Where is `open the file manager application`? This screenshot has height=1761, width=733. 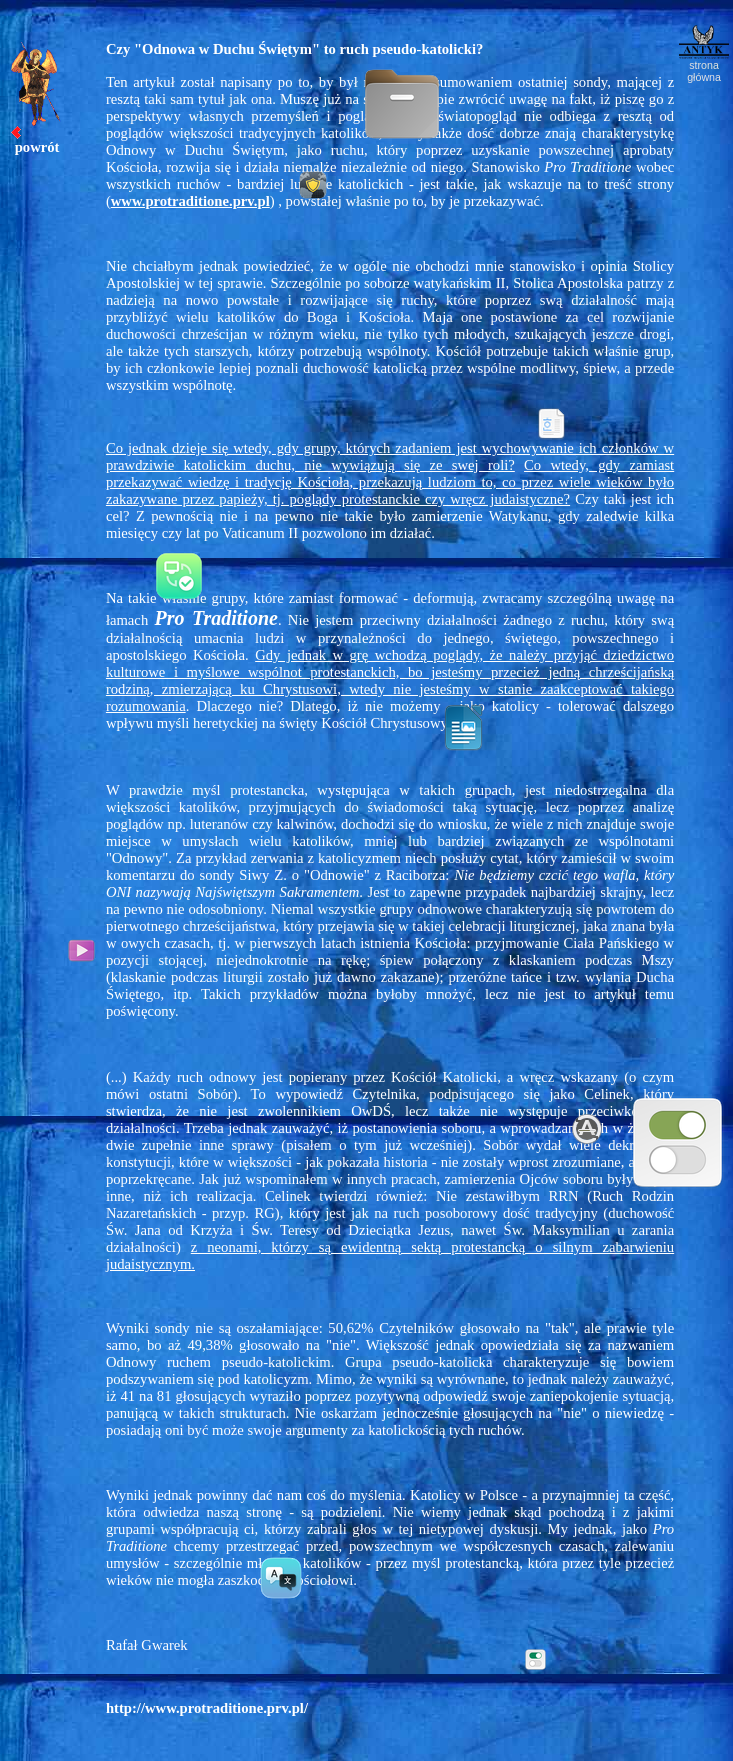
open the file manager application is located at coordinates (402, 104).